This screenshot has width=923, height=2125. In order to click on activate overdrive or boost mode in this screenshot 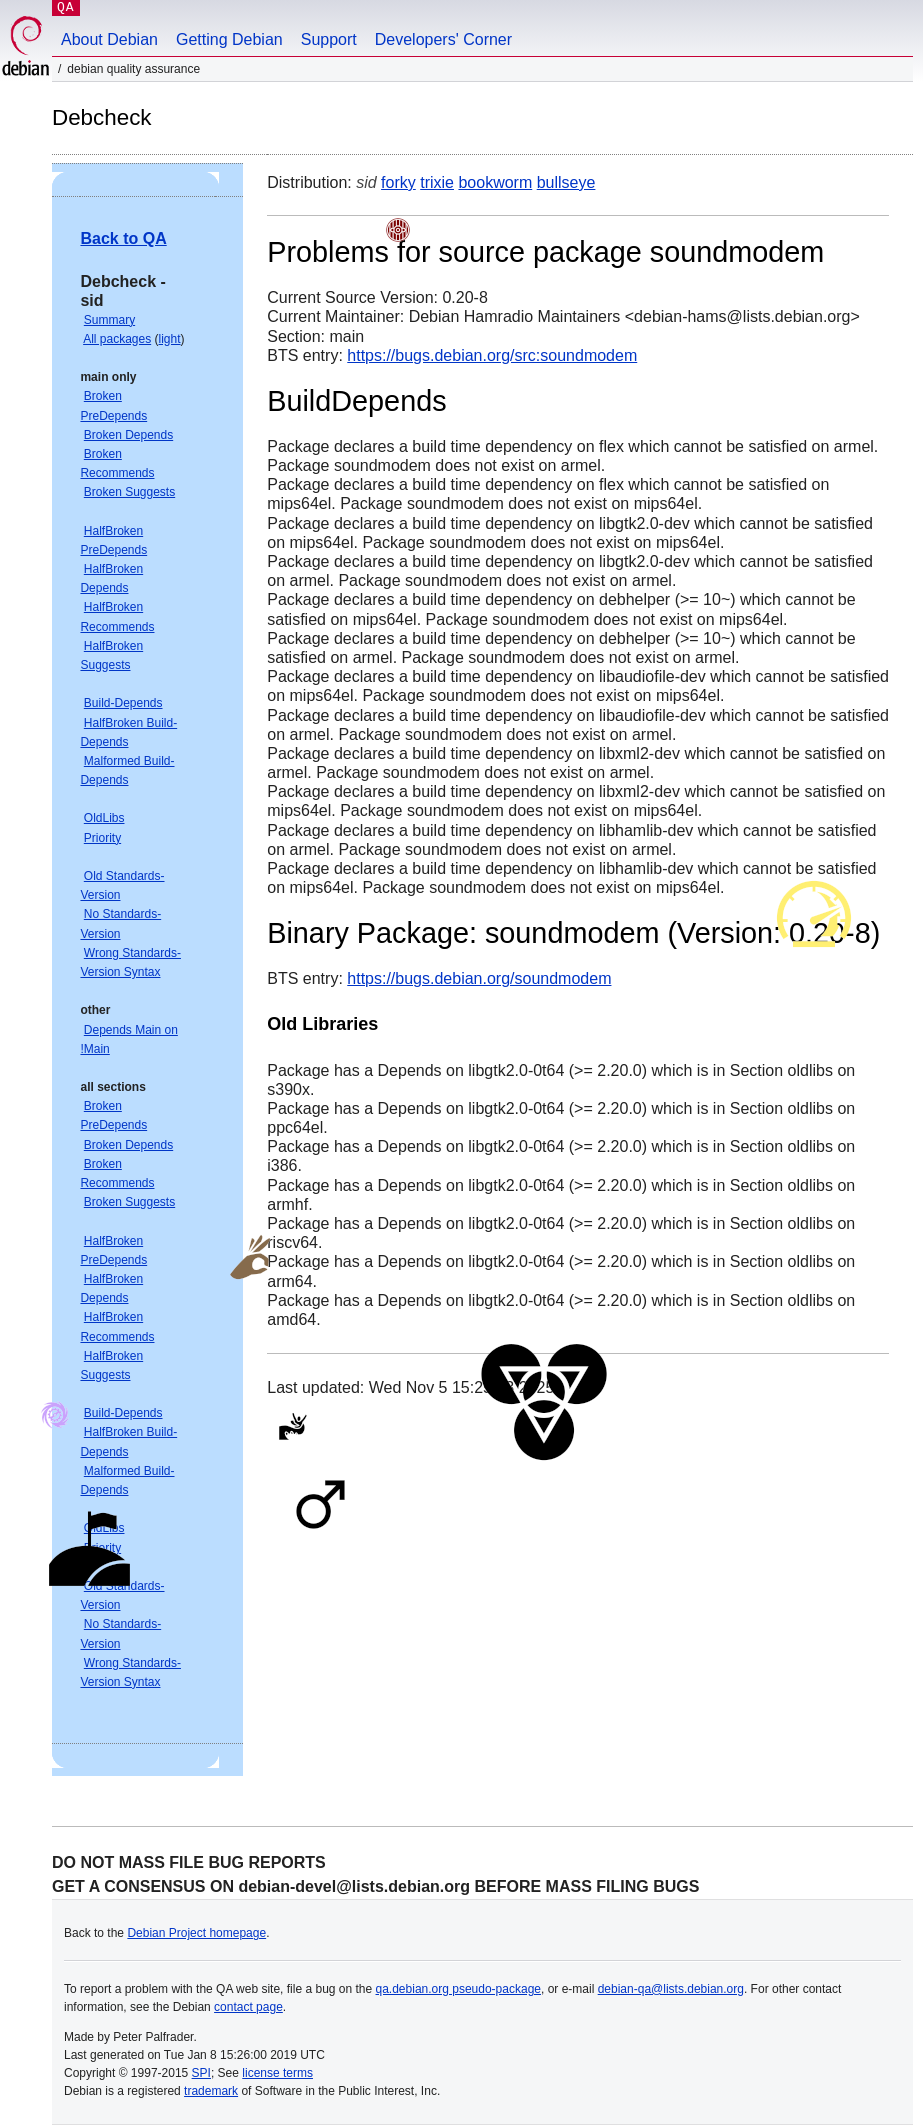, I will do `click(55, 1415)`.